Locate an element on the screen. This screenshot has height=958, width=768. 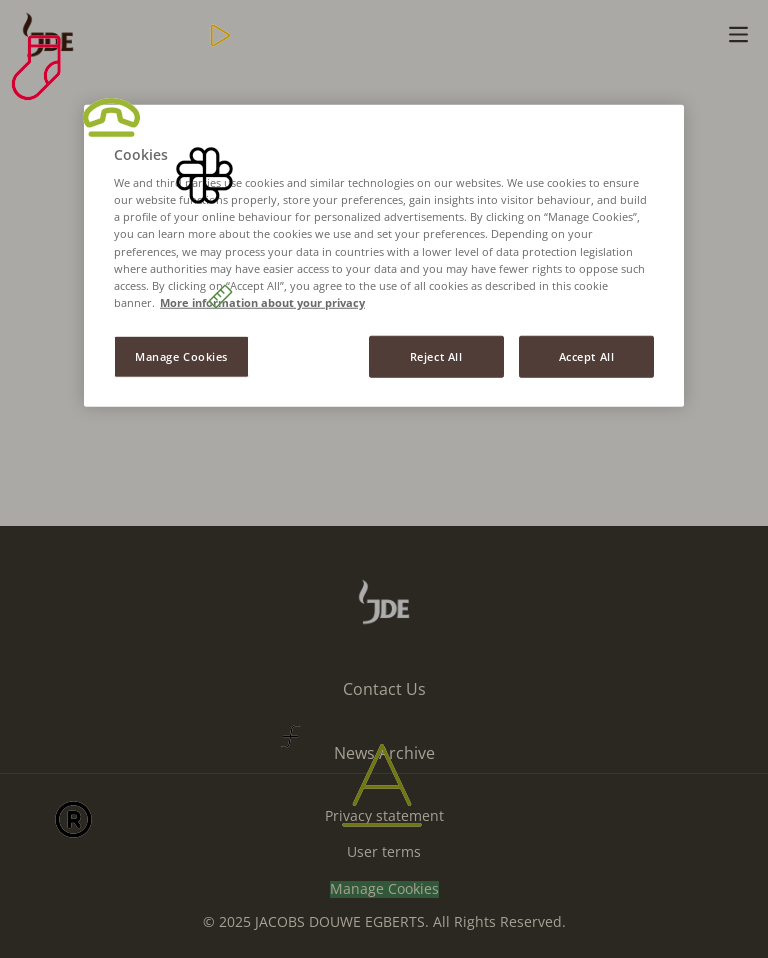
browse clothing or apparel items is located at coordinates (38, 66).